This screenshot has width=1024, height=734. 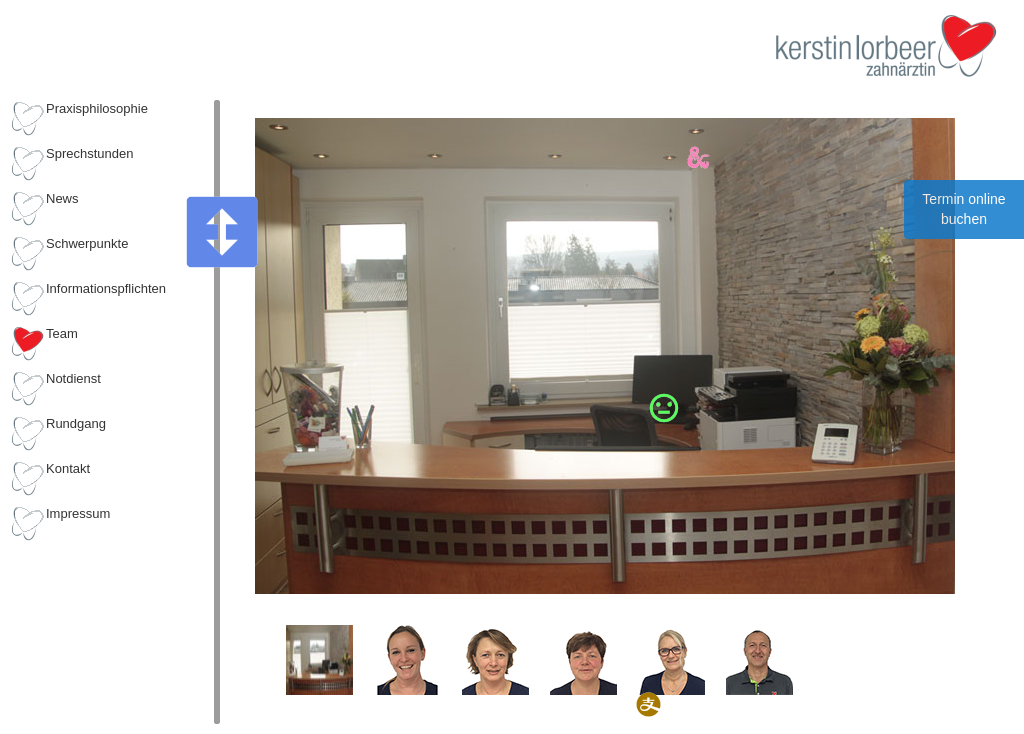 I want to click on flip content vertically, so click(x=222, y=232).